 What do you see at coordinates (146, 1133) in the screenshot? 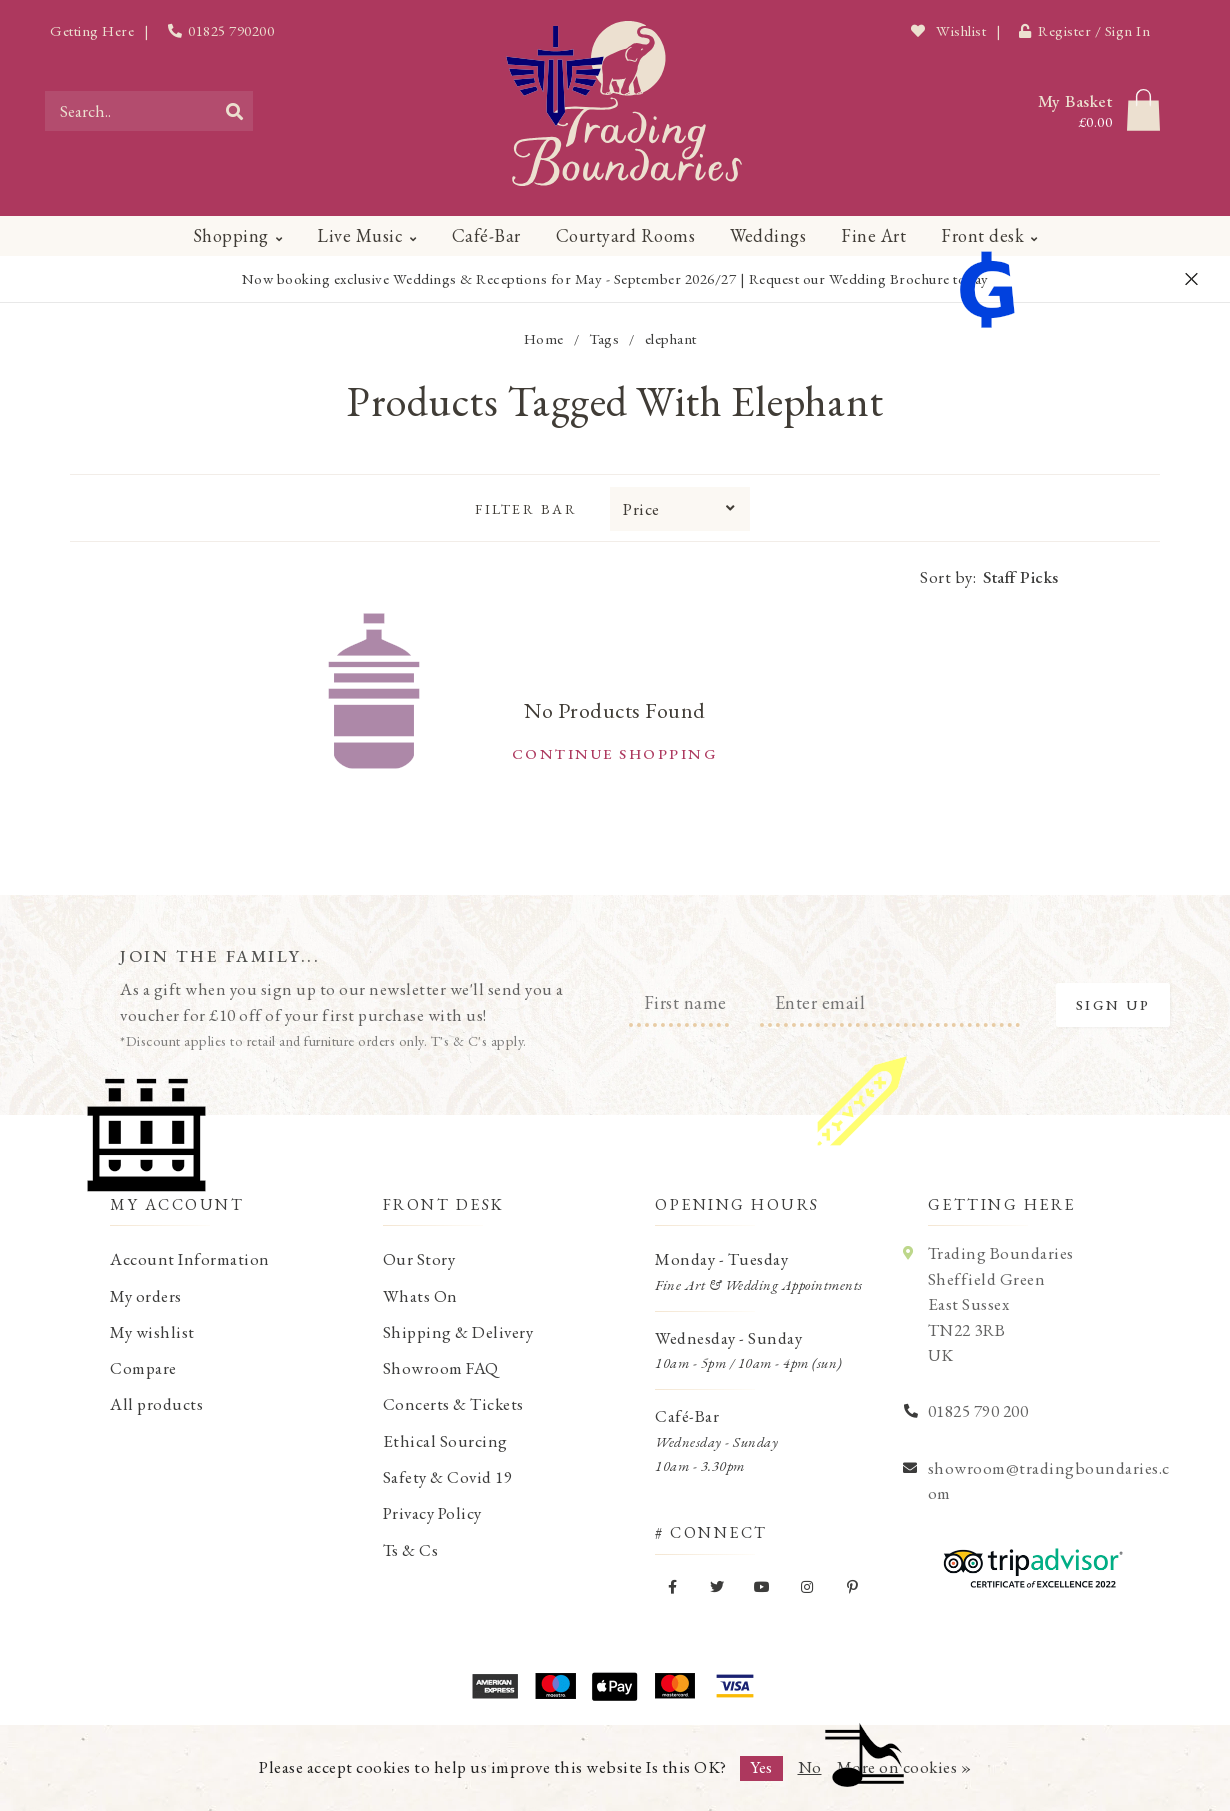
I see `access laboratory or science features` at bounding box center [146, 1133].